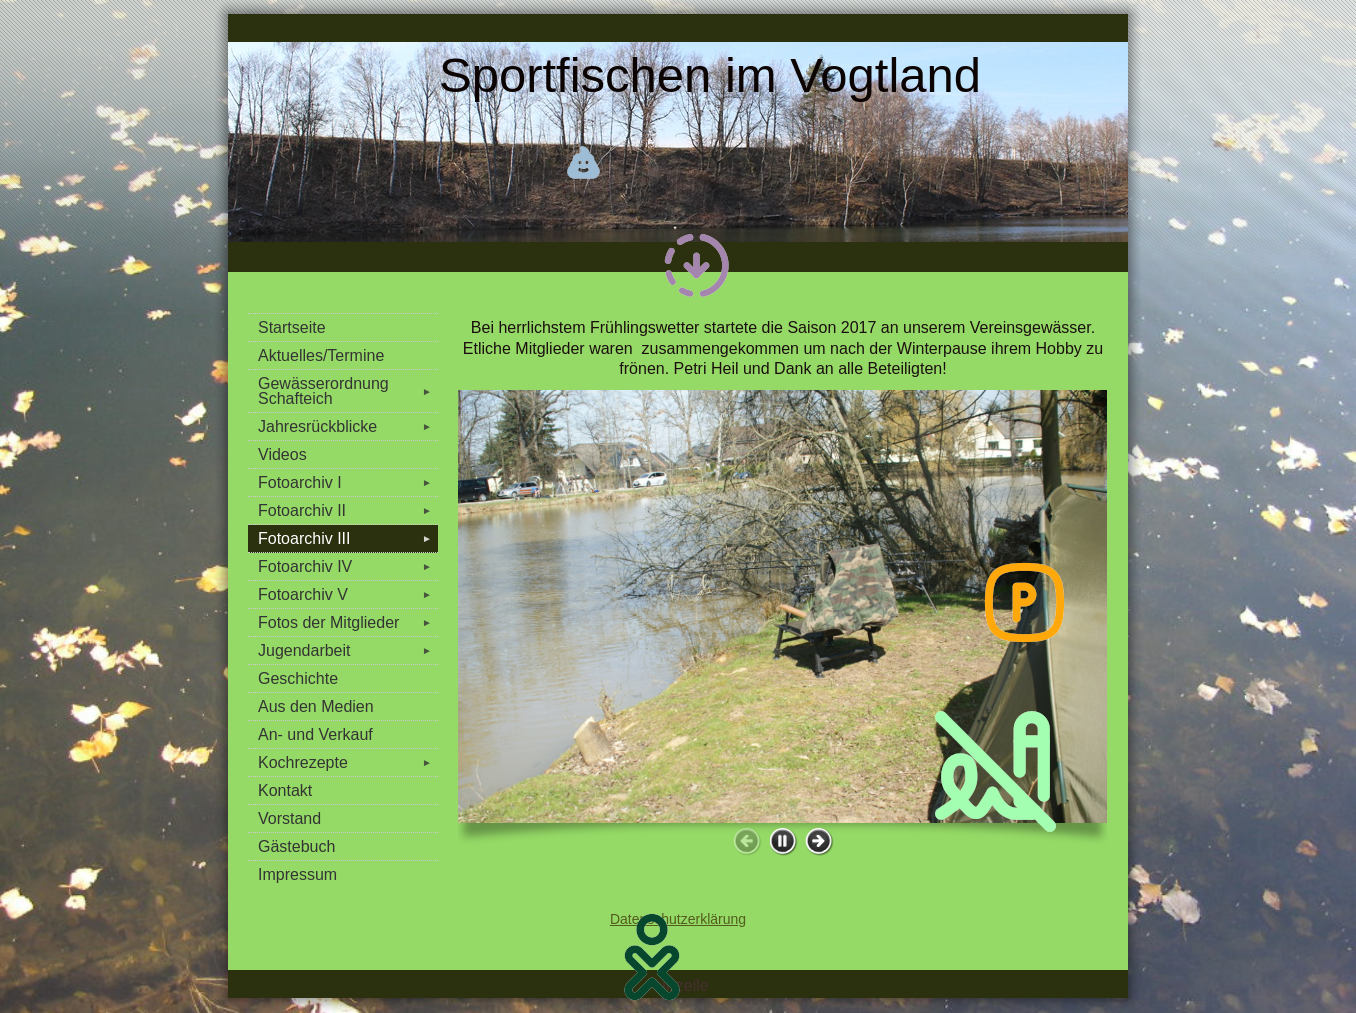 This screenshot has width=1356, height=1013. What do you see at coordinates (995, 771) in the screenshot?
I see `disable auto-signature or sign-off` at bounding box center [995, 771].